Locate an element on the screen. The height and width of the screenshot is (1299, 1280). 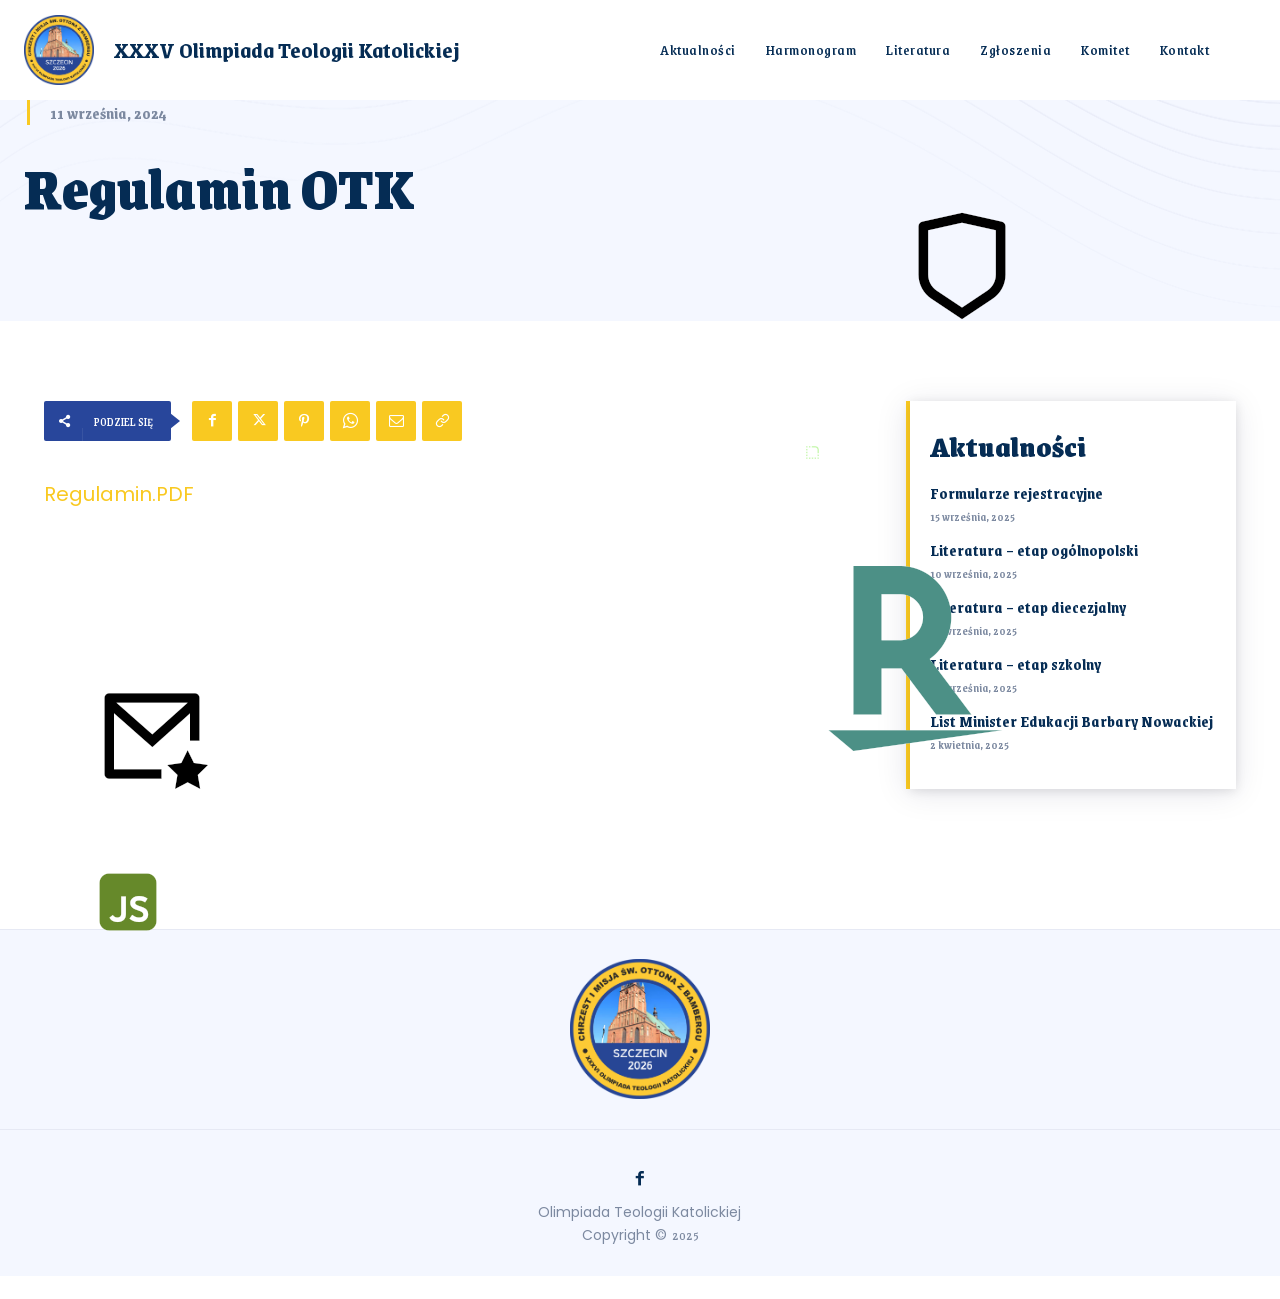
open the Rakuten app is located at coordinates (915, 658).